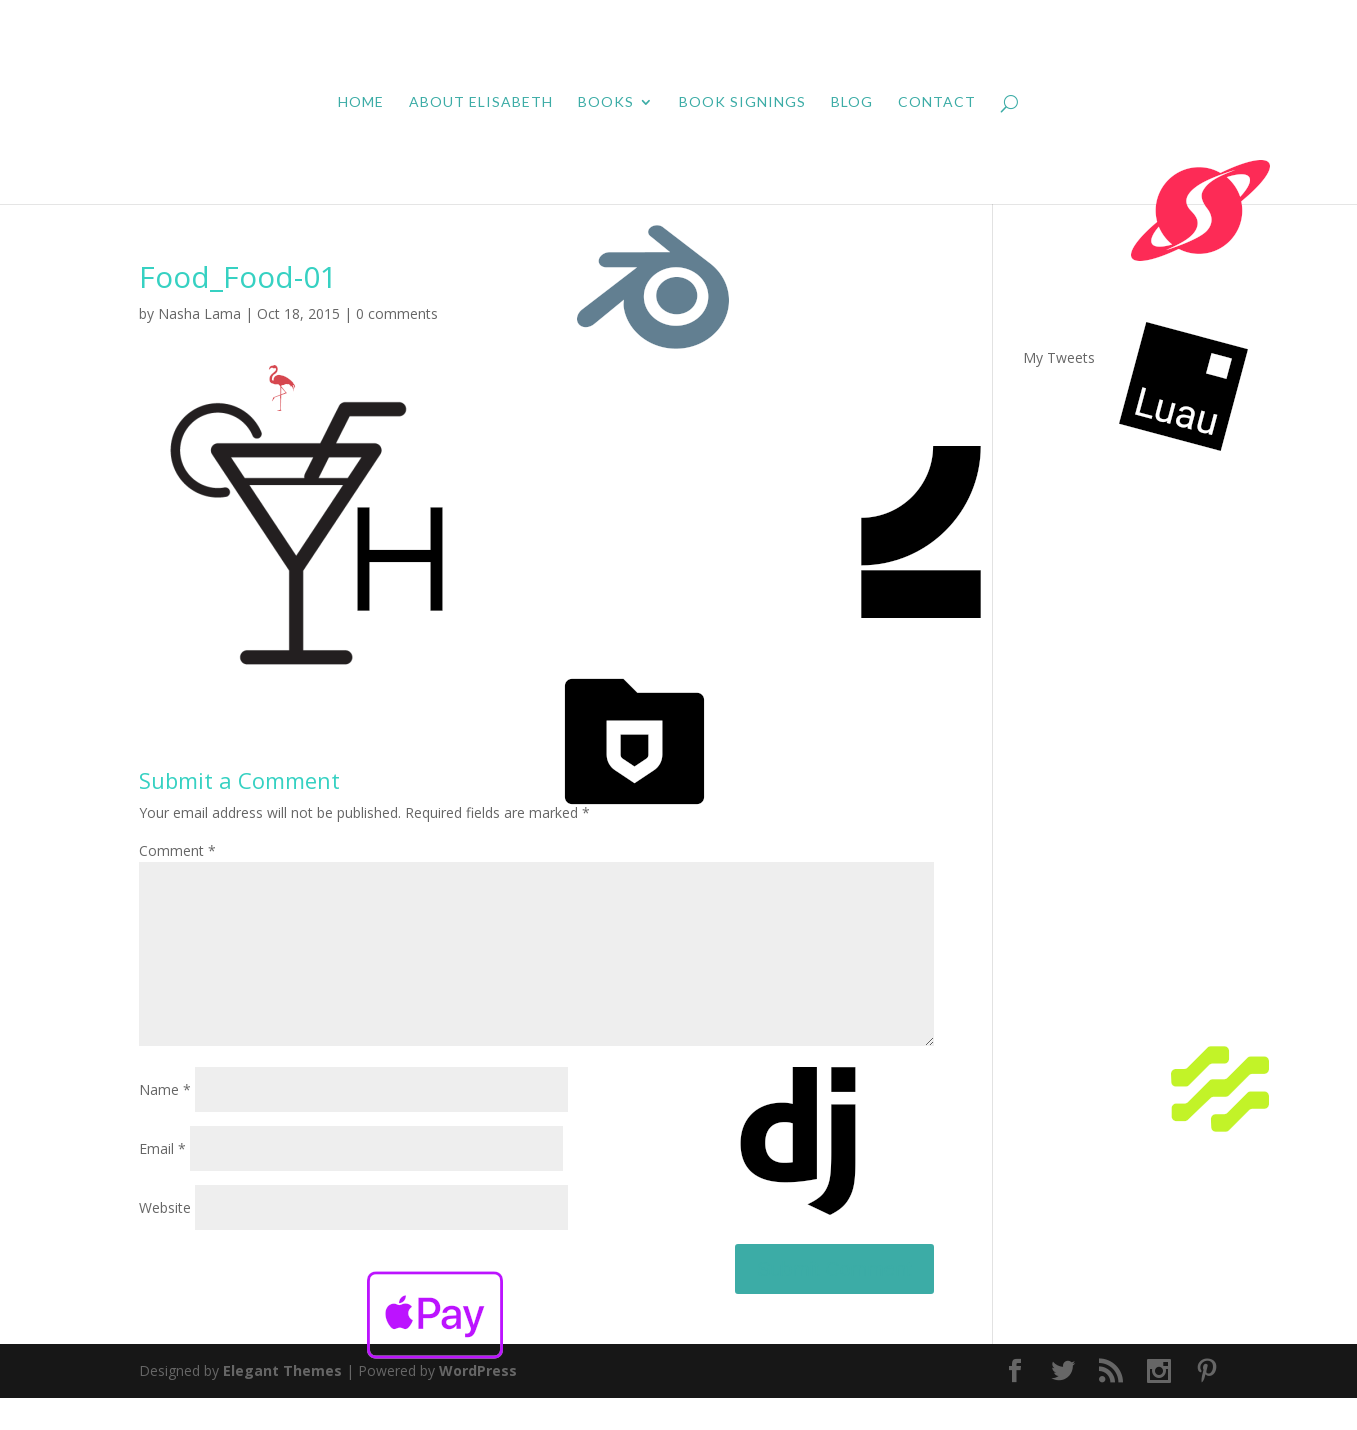 This screenshot has width=1357, height=1430. I want to click on access protected or secure files, so click(634, 741).